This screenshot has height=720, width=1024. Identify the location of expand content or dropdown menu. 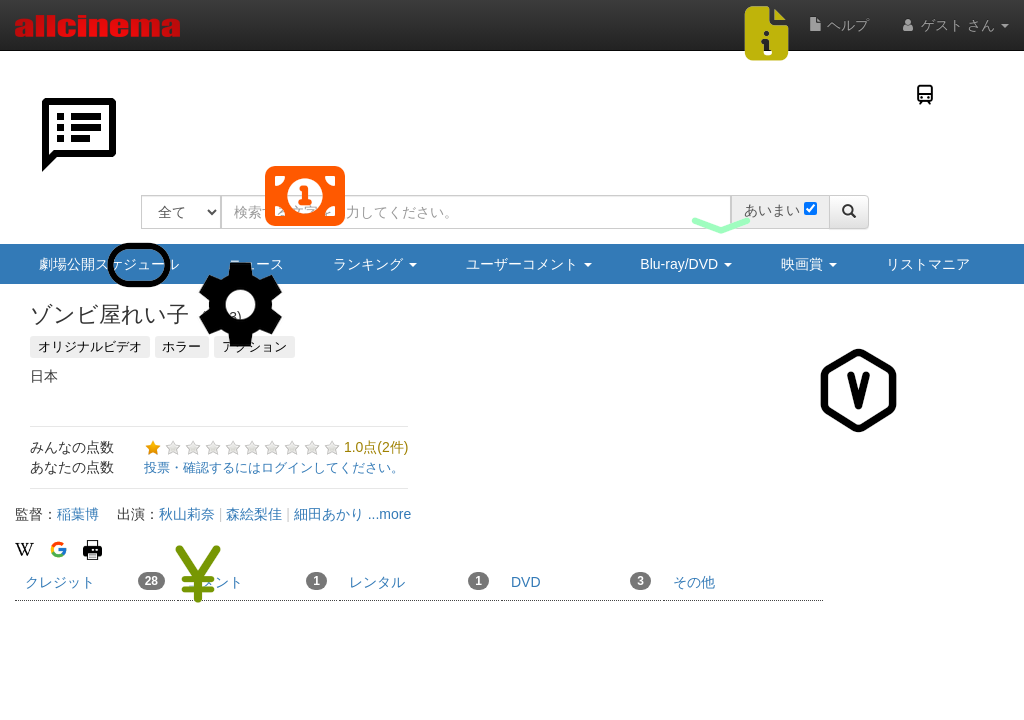
(721, 224).